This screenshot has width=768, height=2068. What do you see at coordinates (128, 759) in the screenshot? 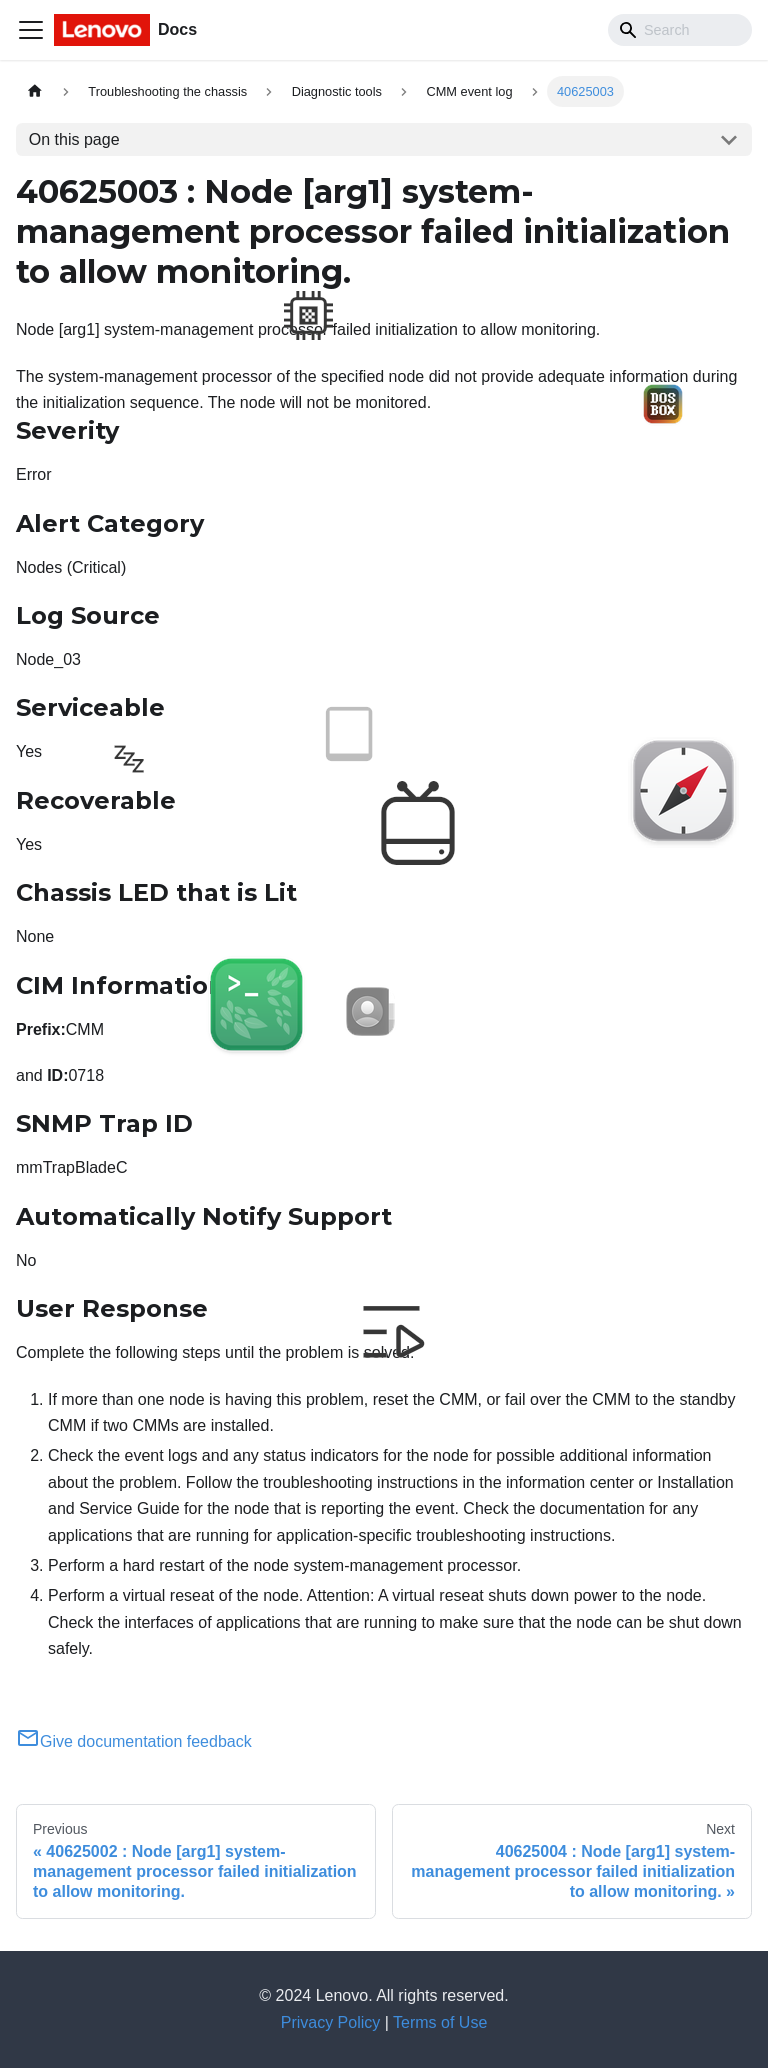
I see `indicates disk is in standby/sleep mode` at bounding box center [128, 759].